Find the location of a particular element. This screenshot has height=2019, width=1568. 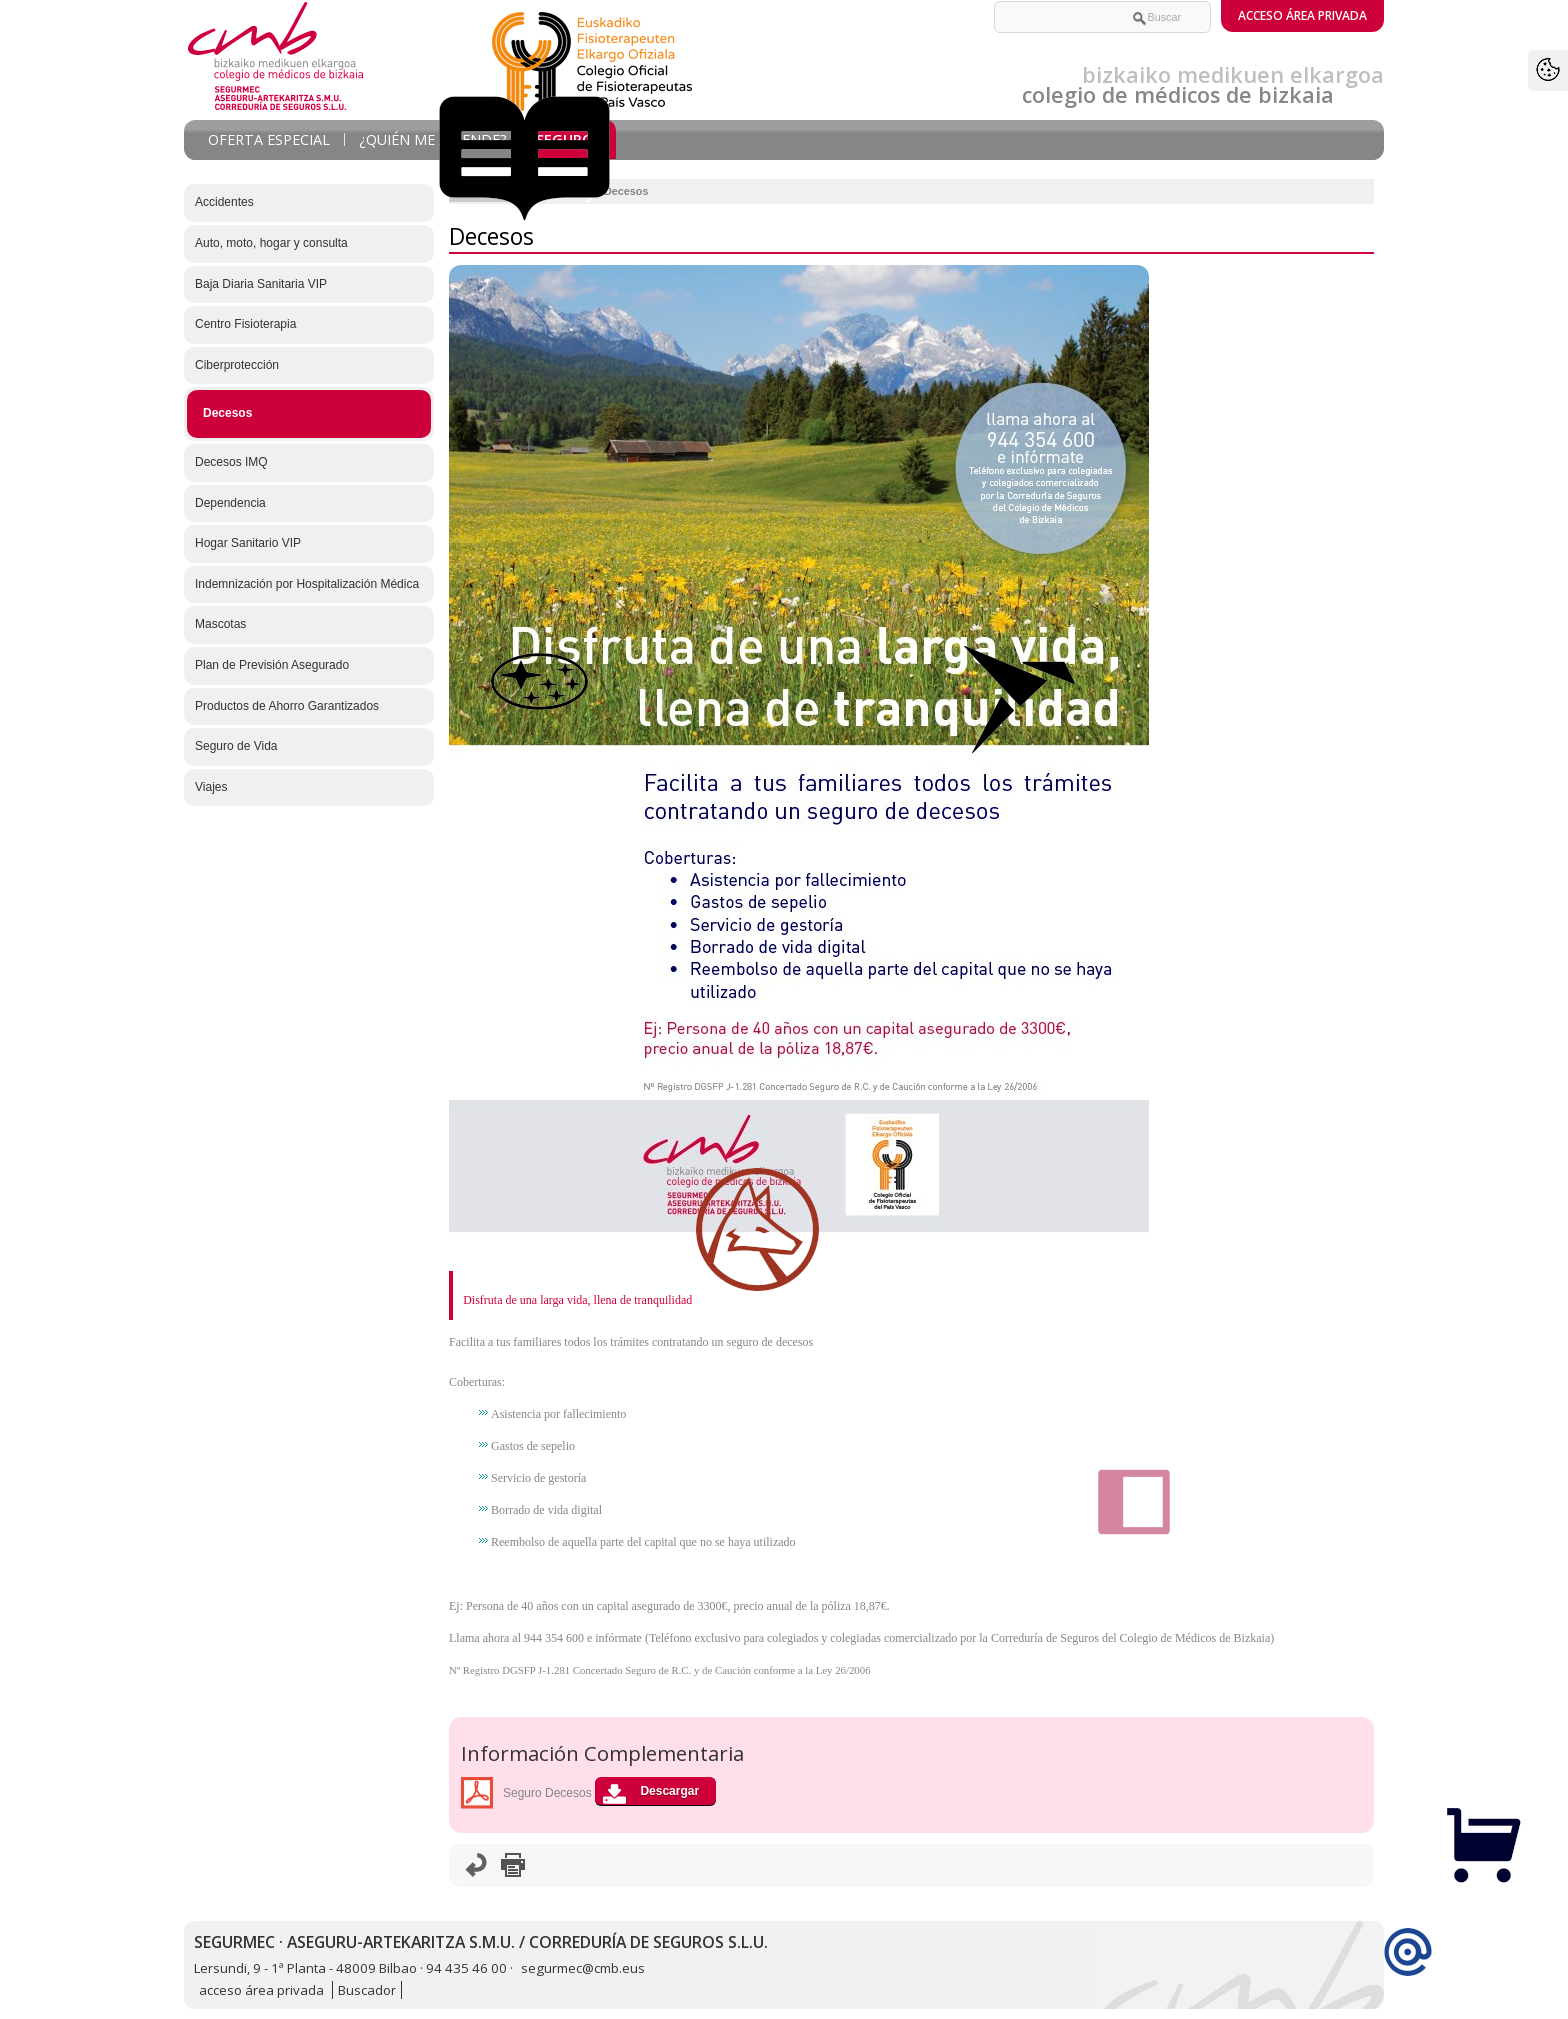

view readme documentation is located at coordinates (524, 158).